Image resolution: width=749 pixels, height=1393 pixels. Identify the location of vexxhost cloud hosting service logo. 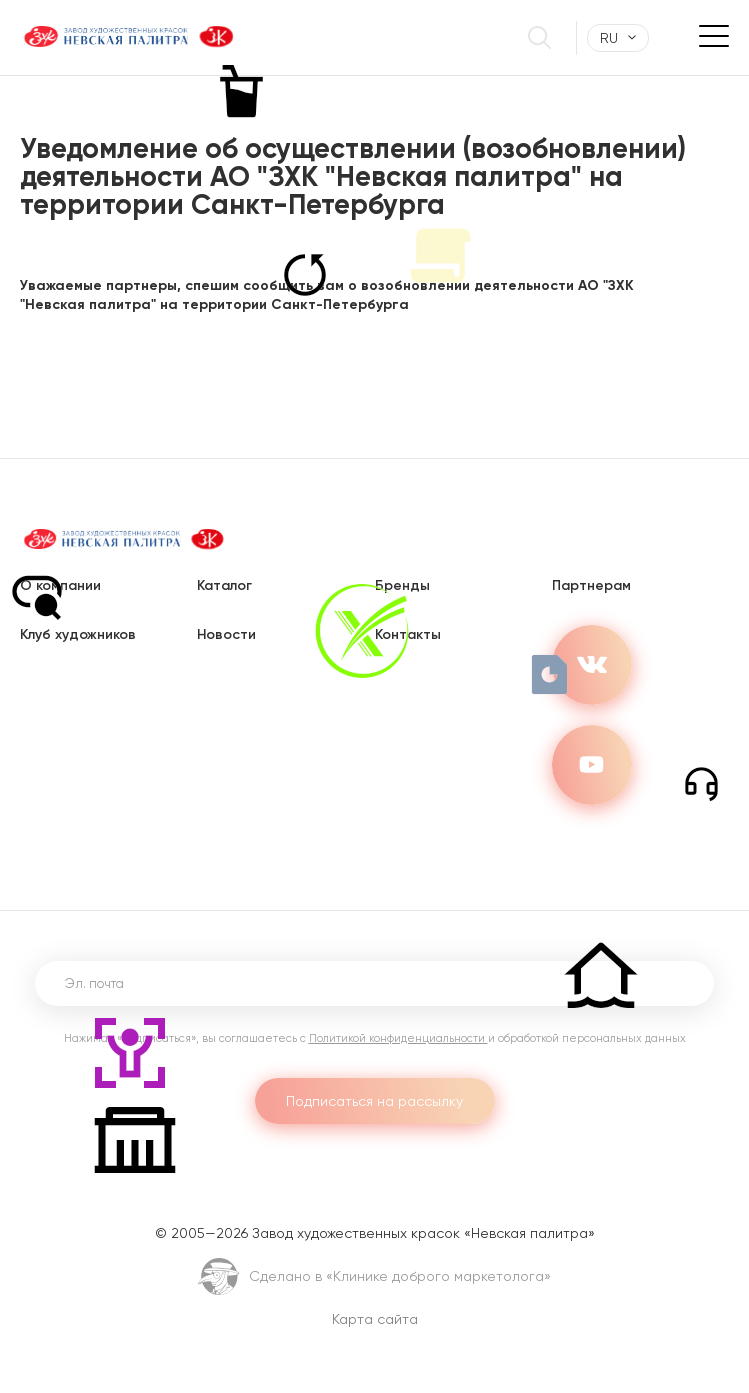
(362, 631).